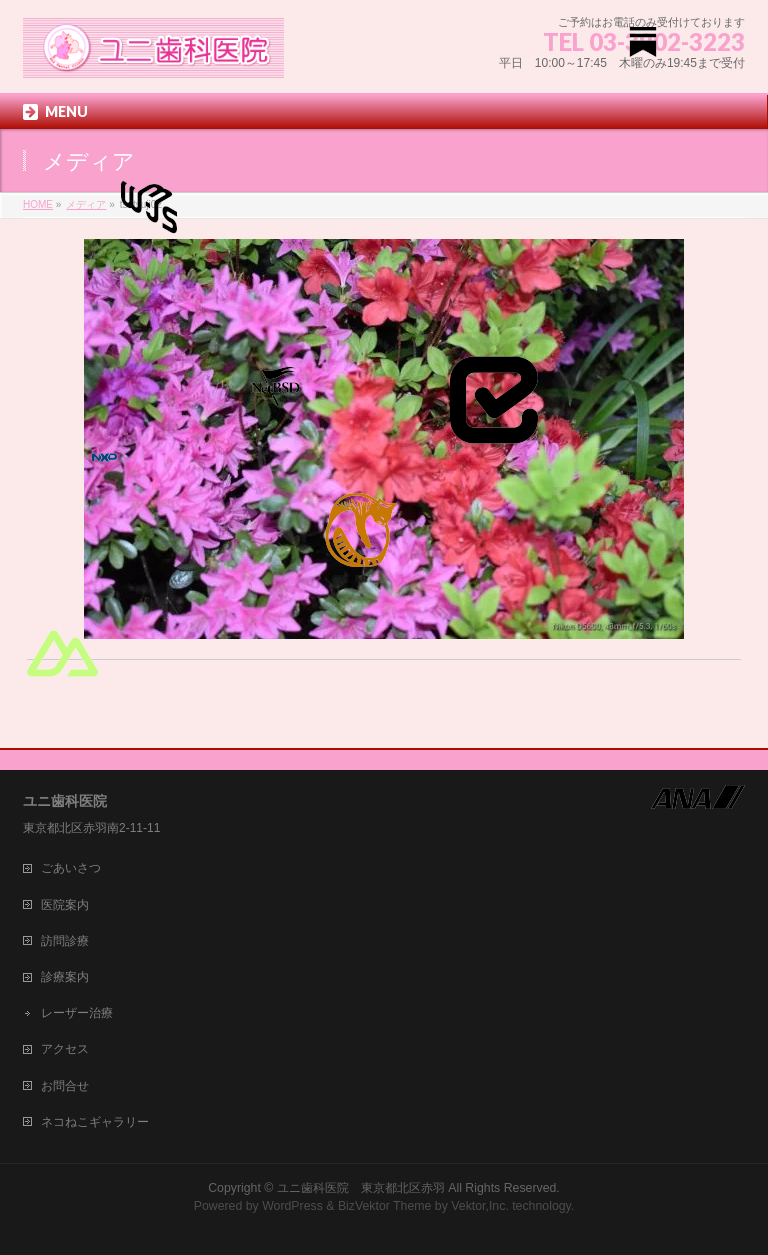 This screenshot has width=768, height=1255. Describe the element at coordinates (361, 530) in the screenshot. I see `open GNU IceCat browser` at that location.